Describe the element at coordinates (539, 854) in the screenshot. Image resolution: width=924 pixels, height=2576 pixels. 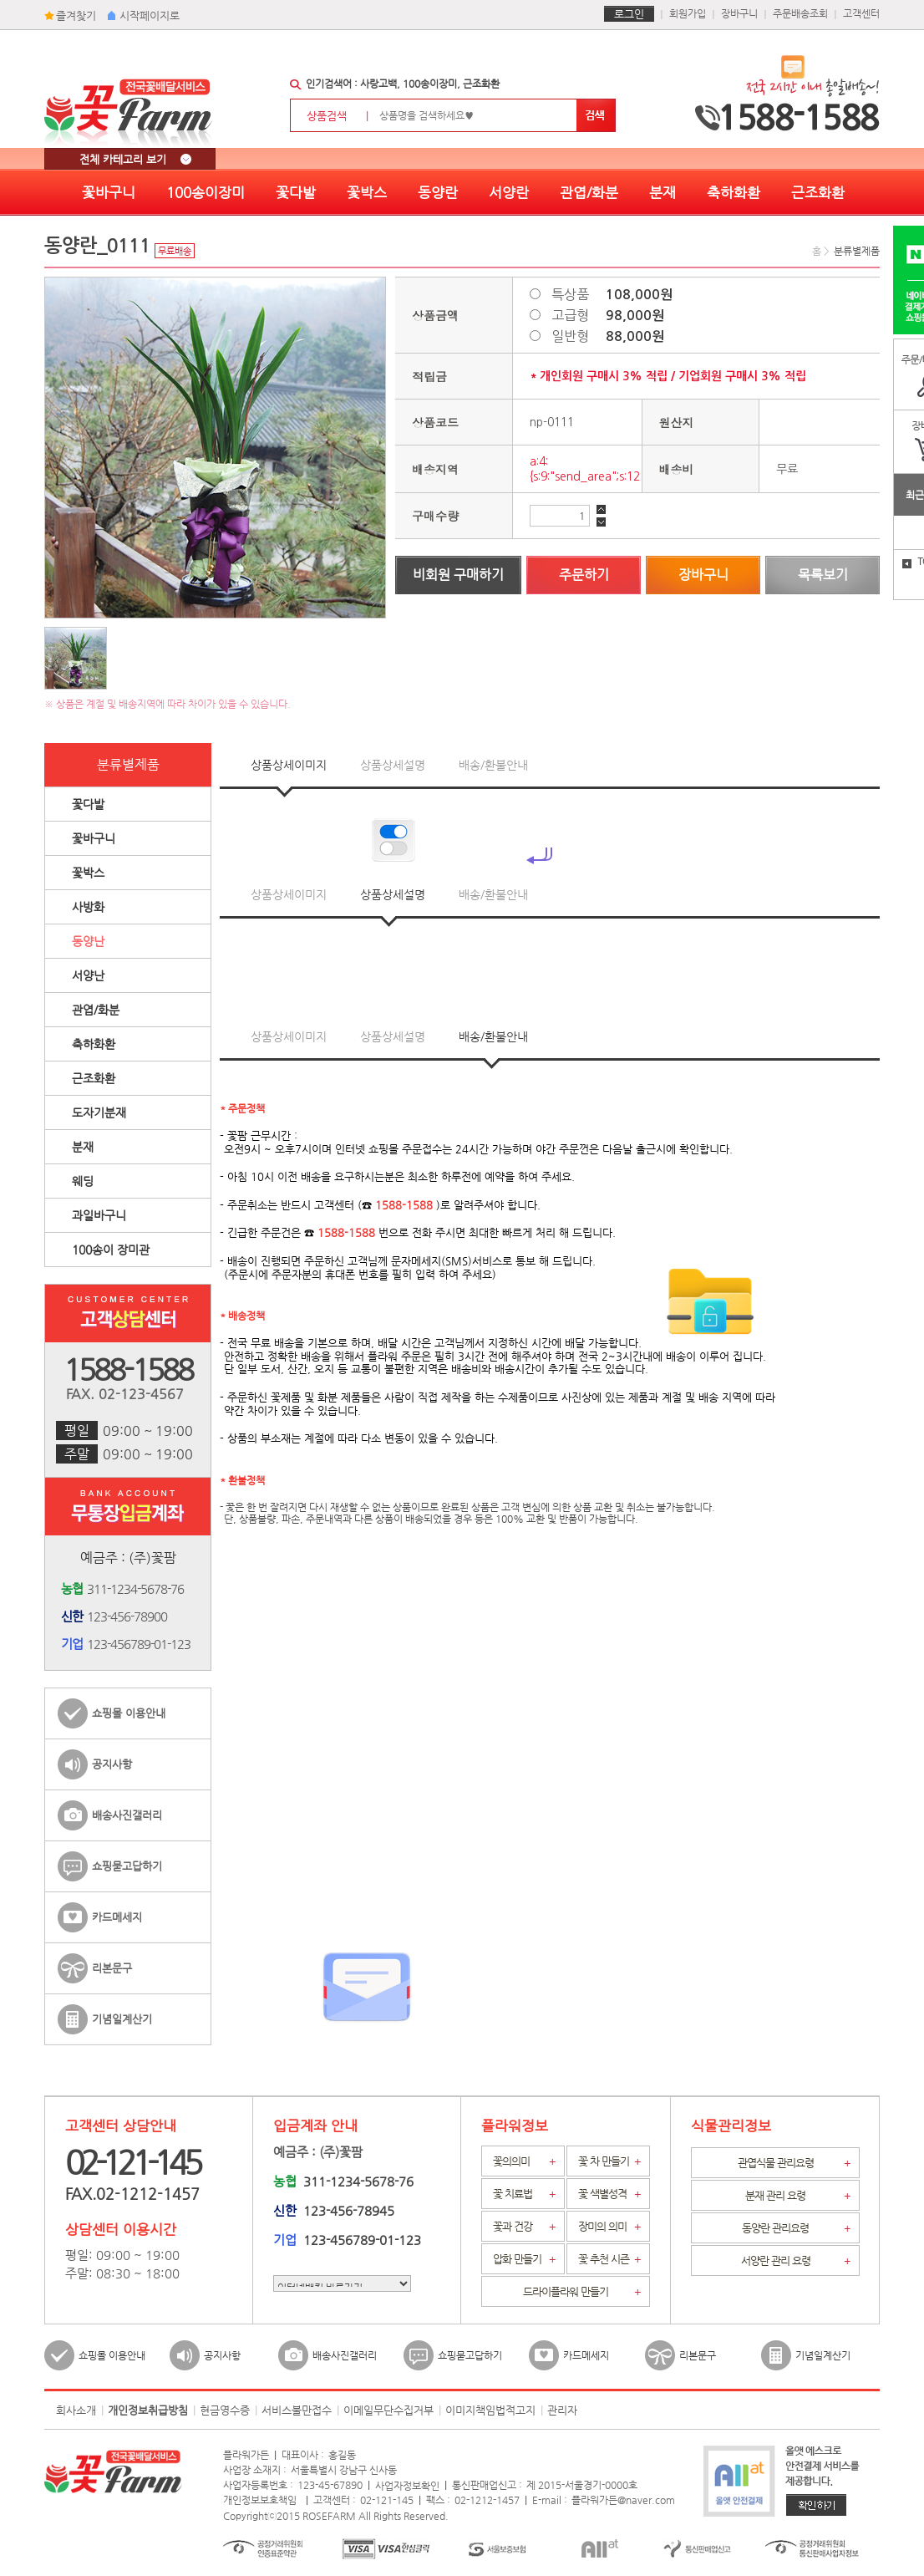
I see `reply to all recipients of an email` at that location.